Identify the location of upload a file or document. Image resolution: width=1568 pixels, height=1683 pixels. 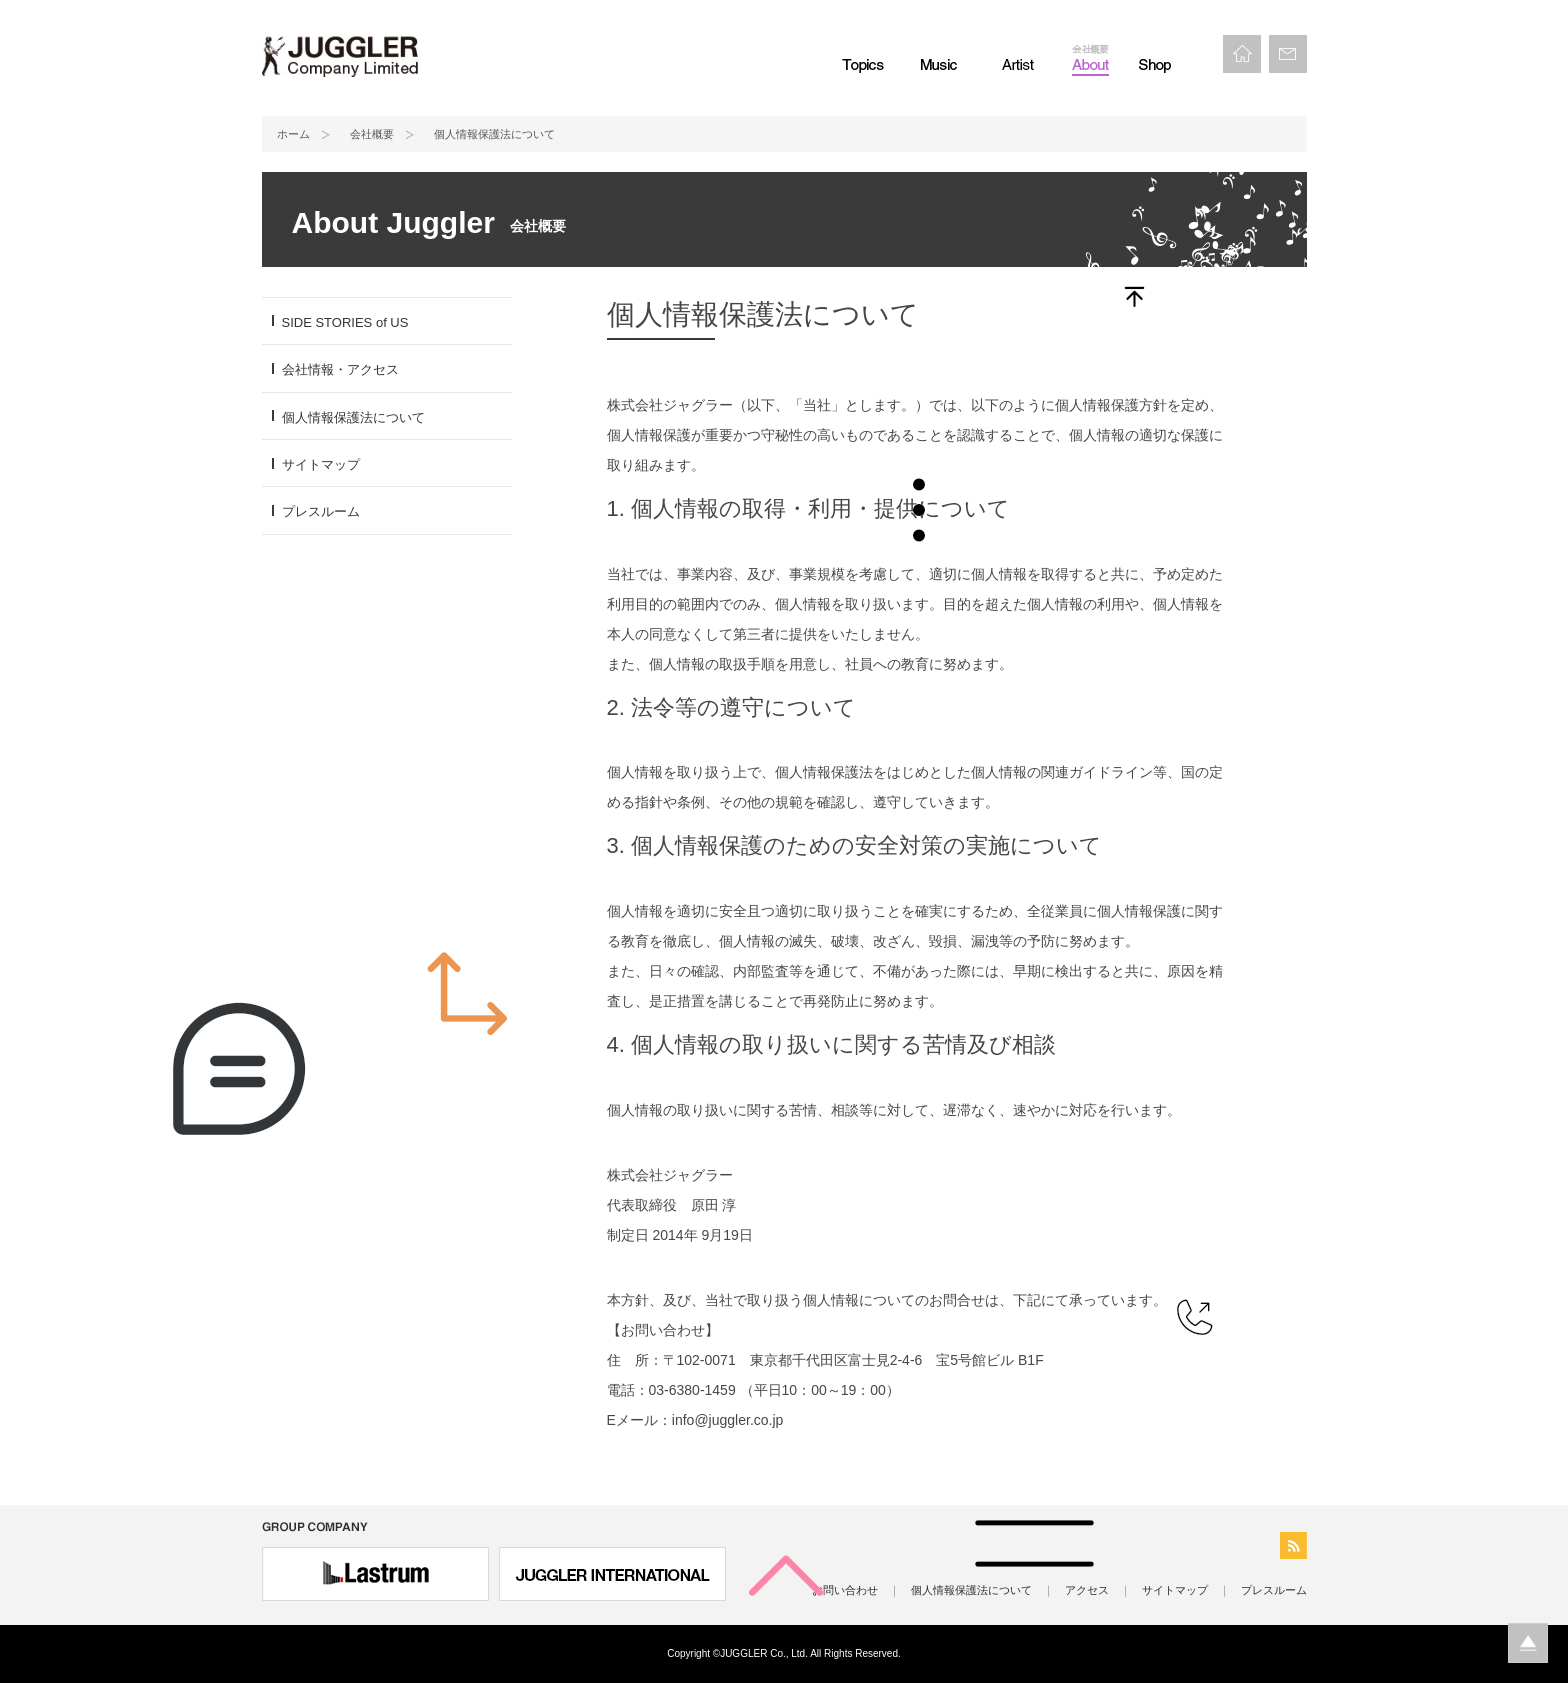
(1134, 296).